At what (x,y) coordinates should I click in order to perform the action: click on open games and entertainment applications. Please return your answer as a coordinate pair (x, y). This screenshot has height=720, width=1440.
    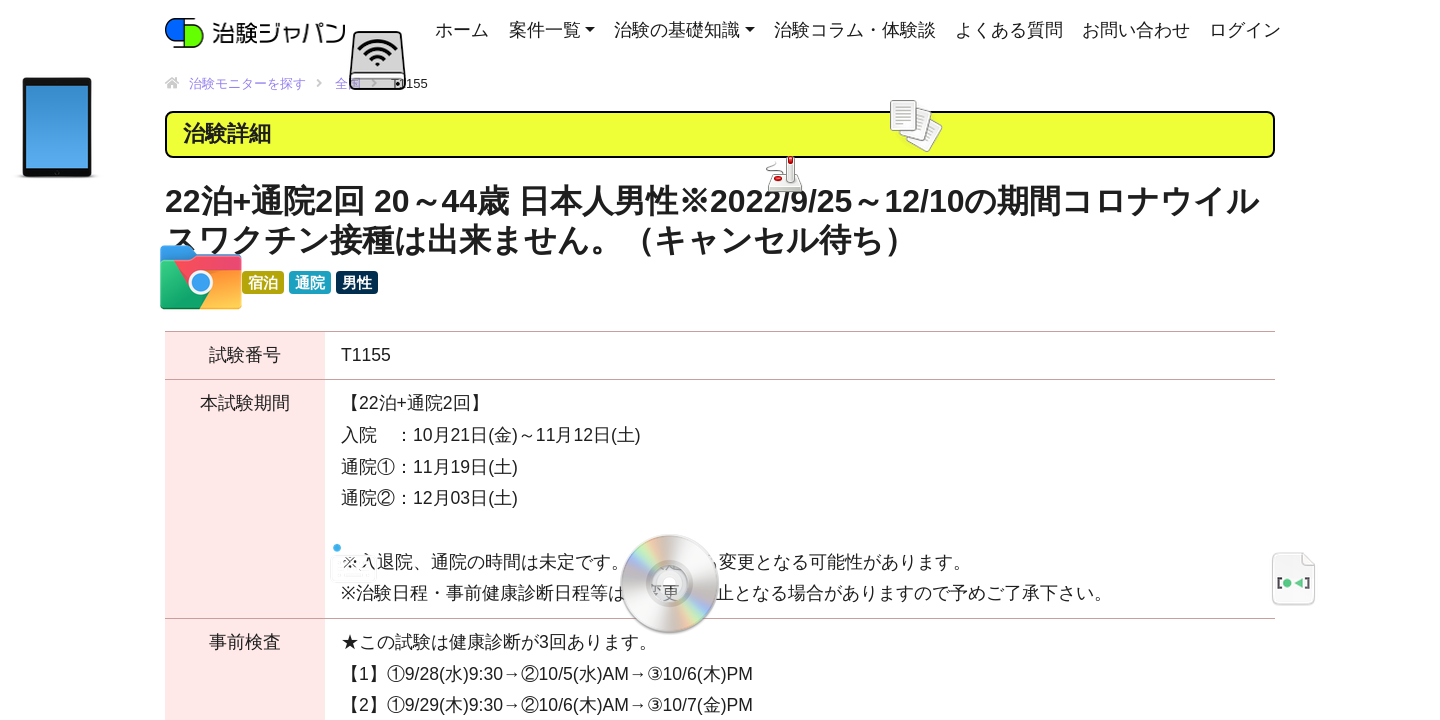
    Looking at the image, I should click on (785, 175).